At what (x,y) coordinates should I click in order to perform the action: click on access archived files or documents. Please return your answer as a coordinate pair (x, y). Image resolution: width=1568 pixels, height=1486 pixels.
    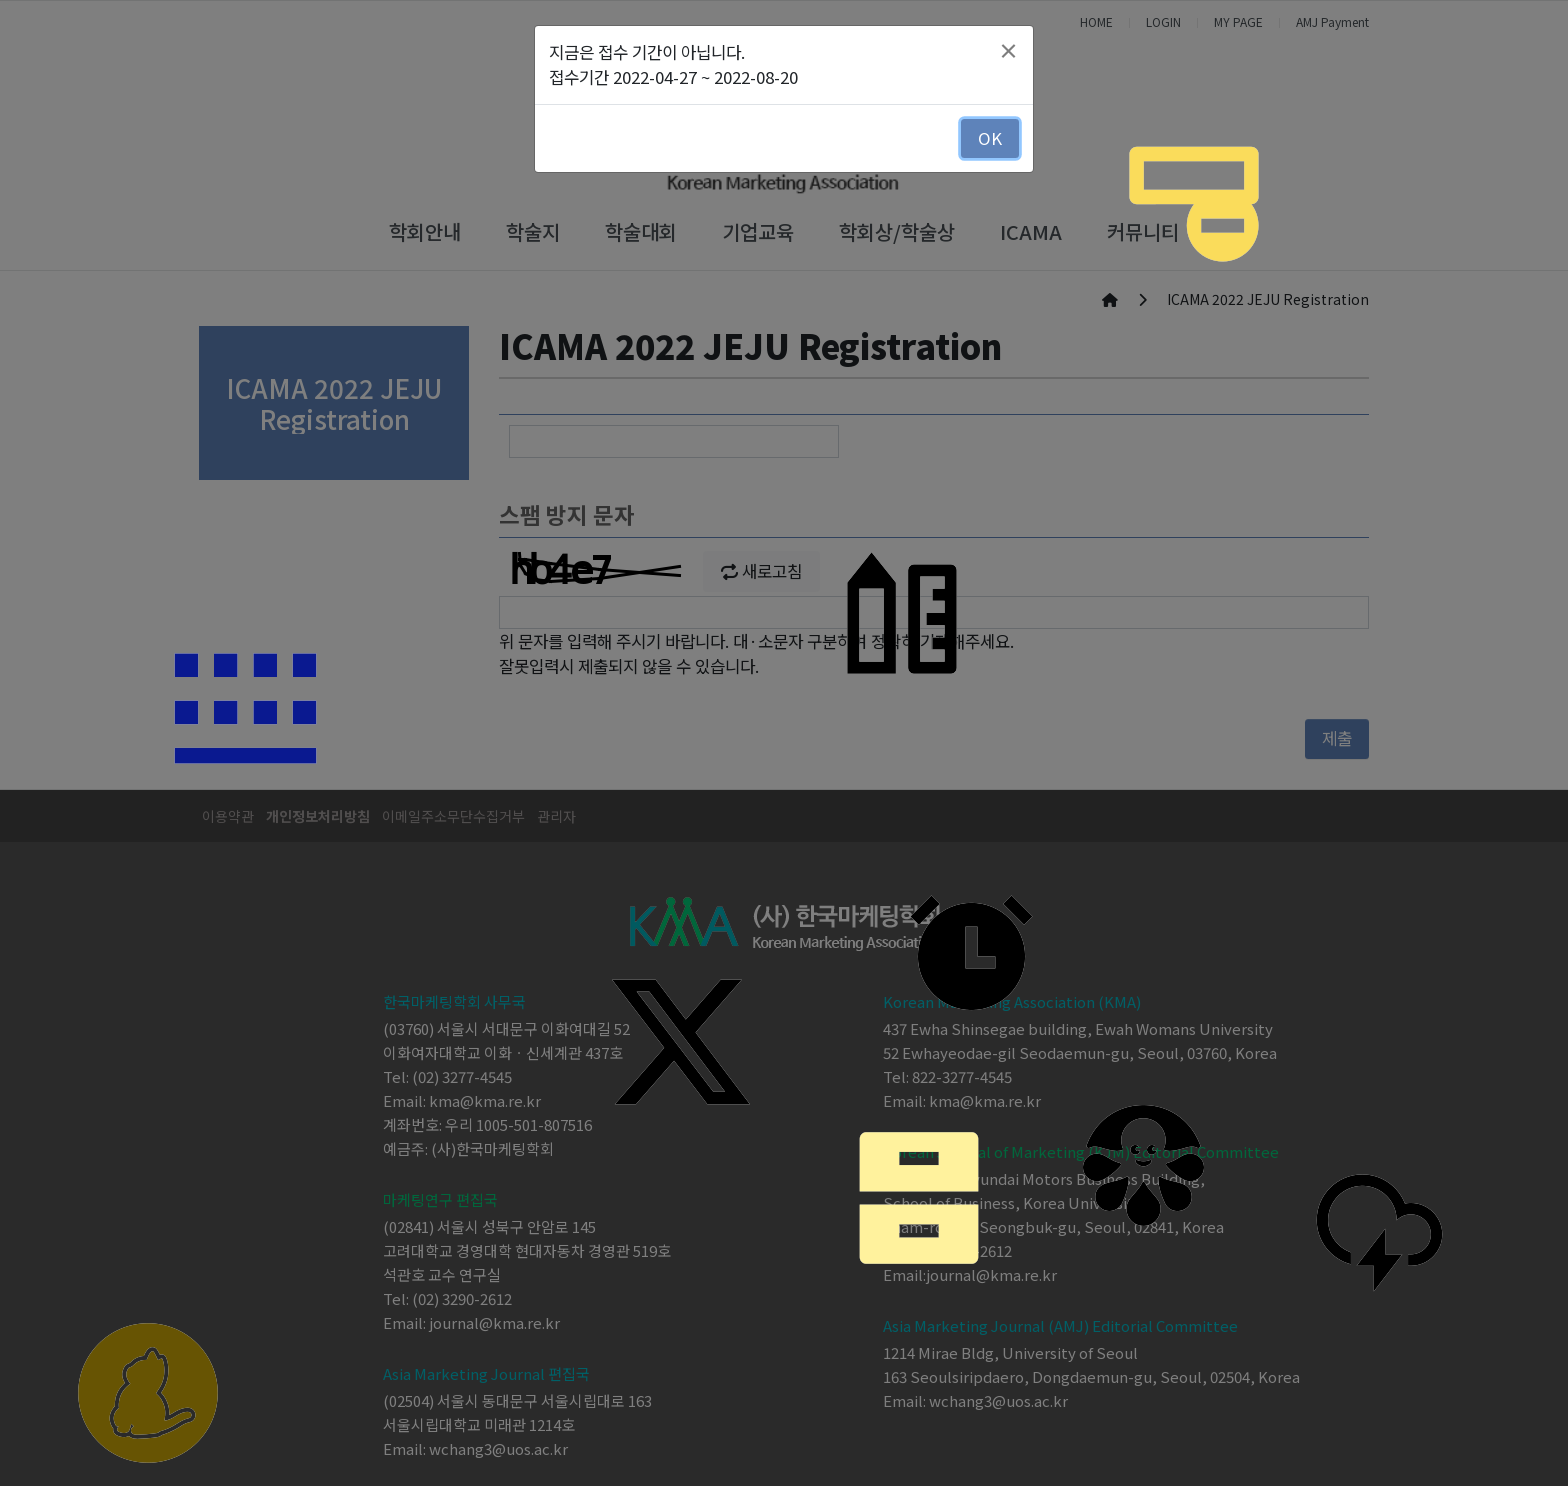
    Looking at the image, I should click on (919, 1198).